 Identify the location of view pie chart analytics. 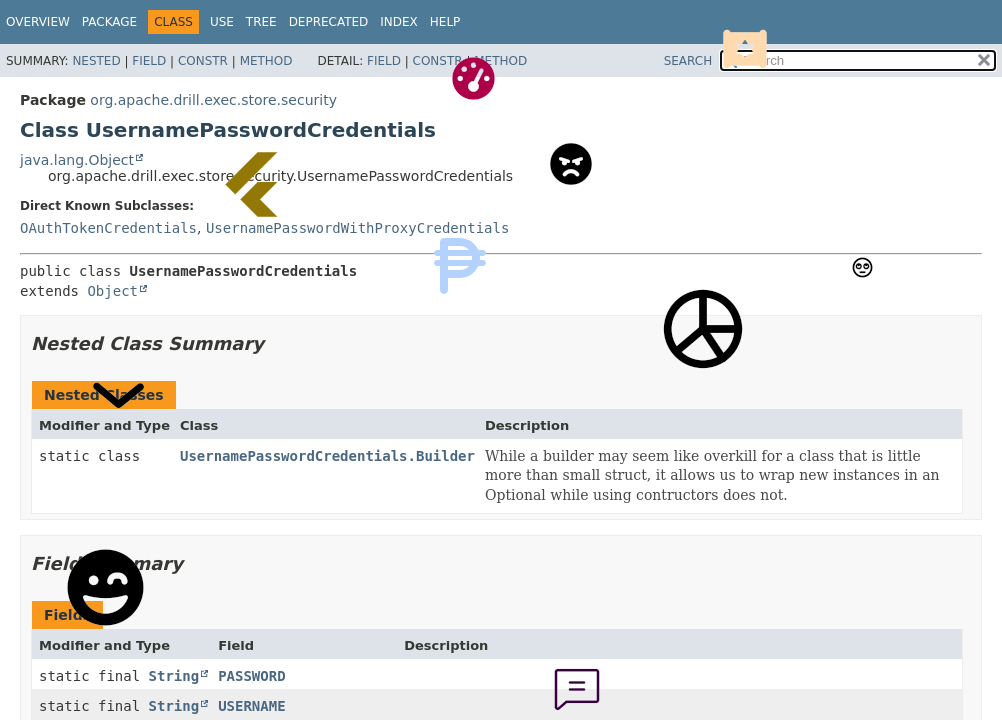
(703, 329).